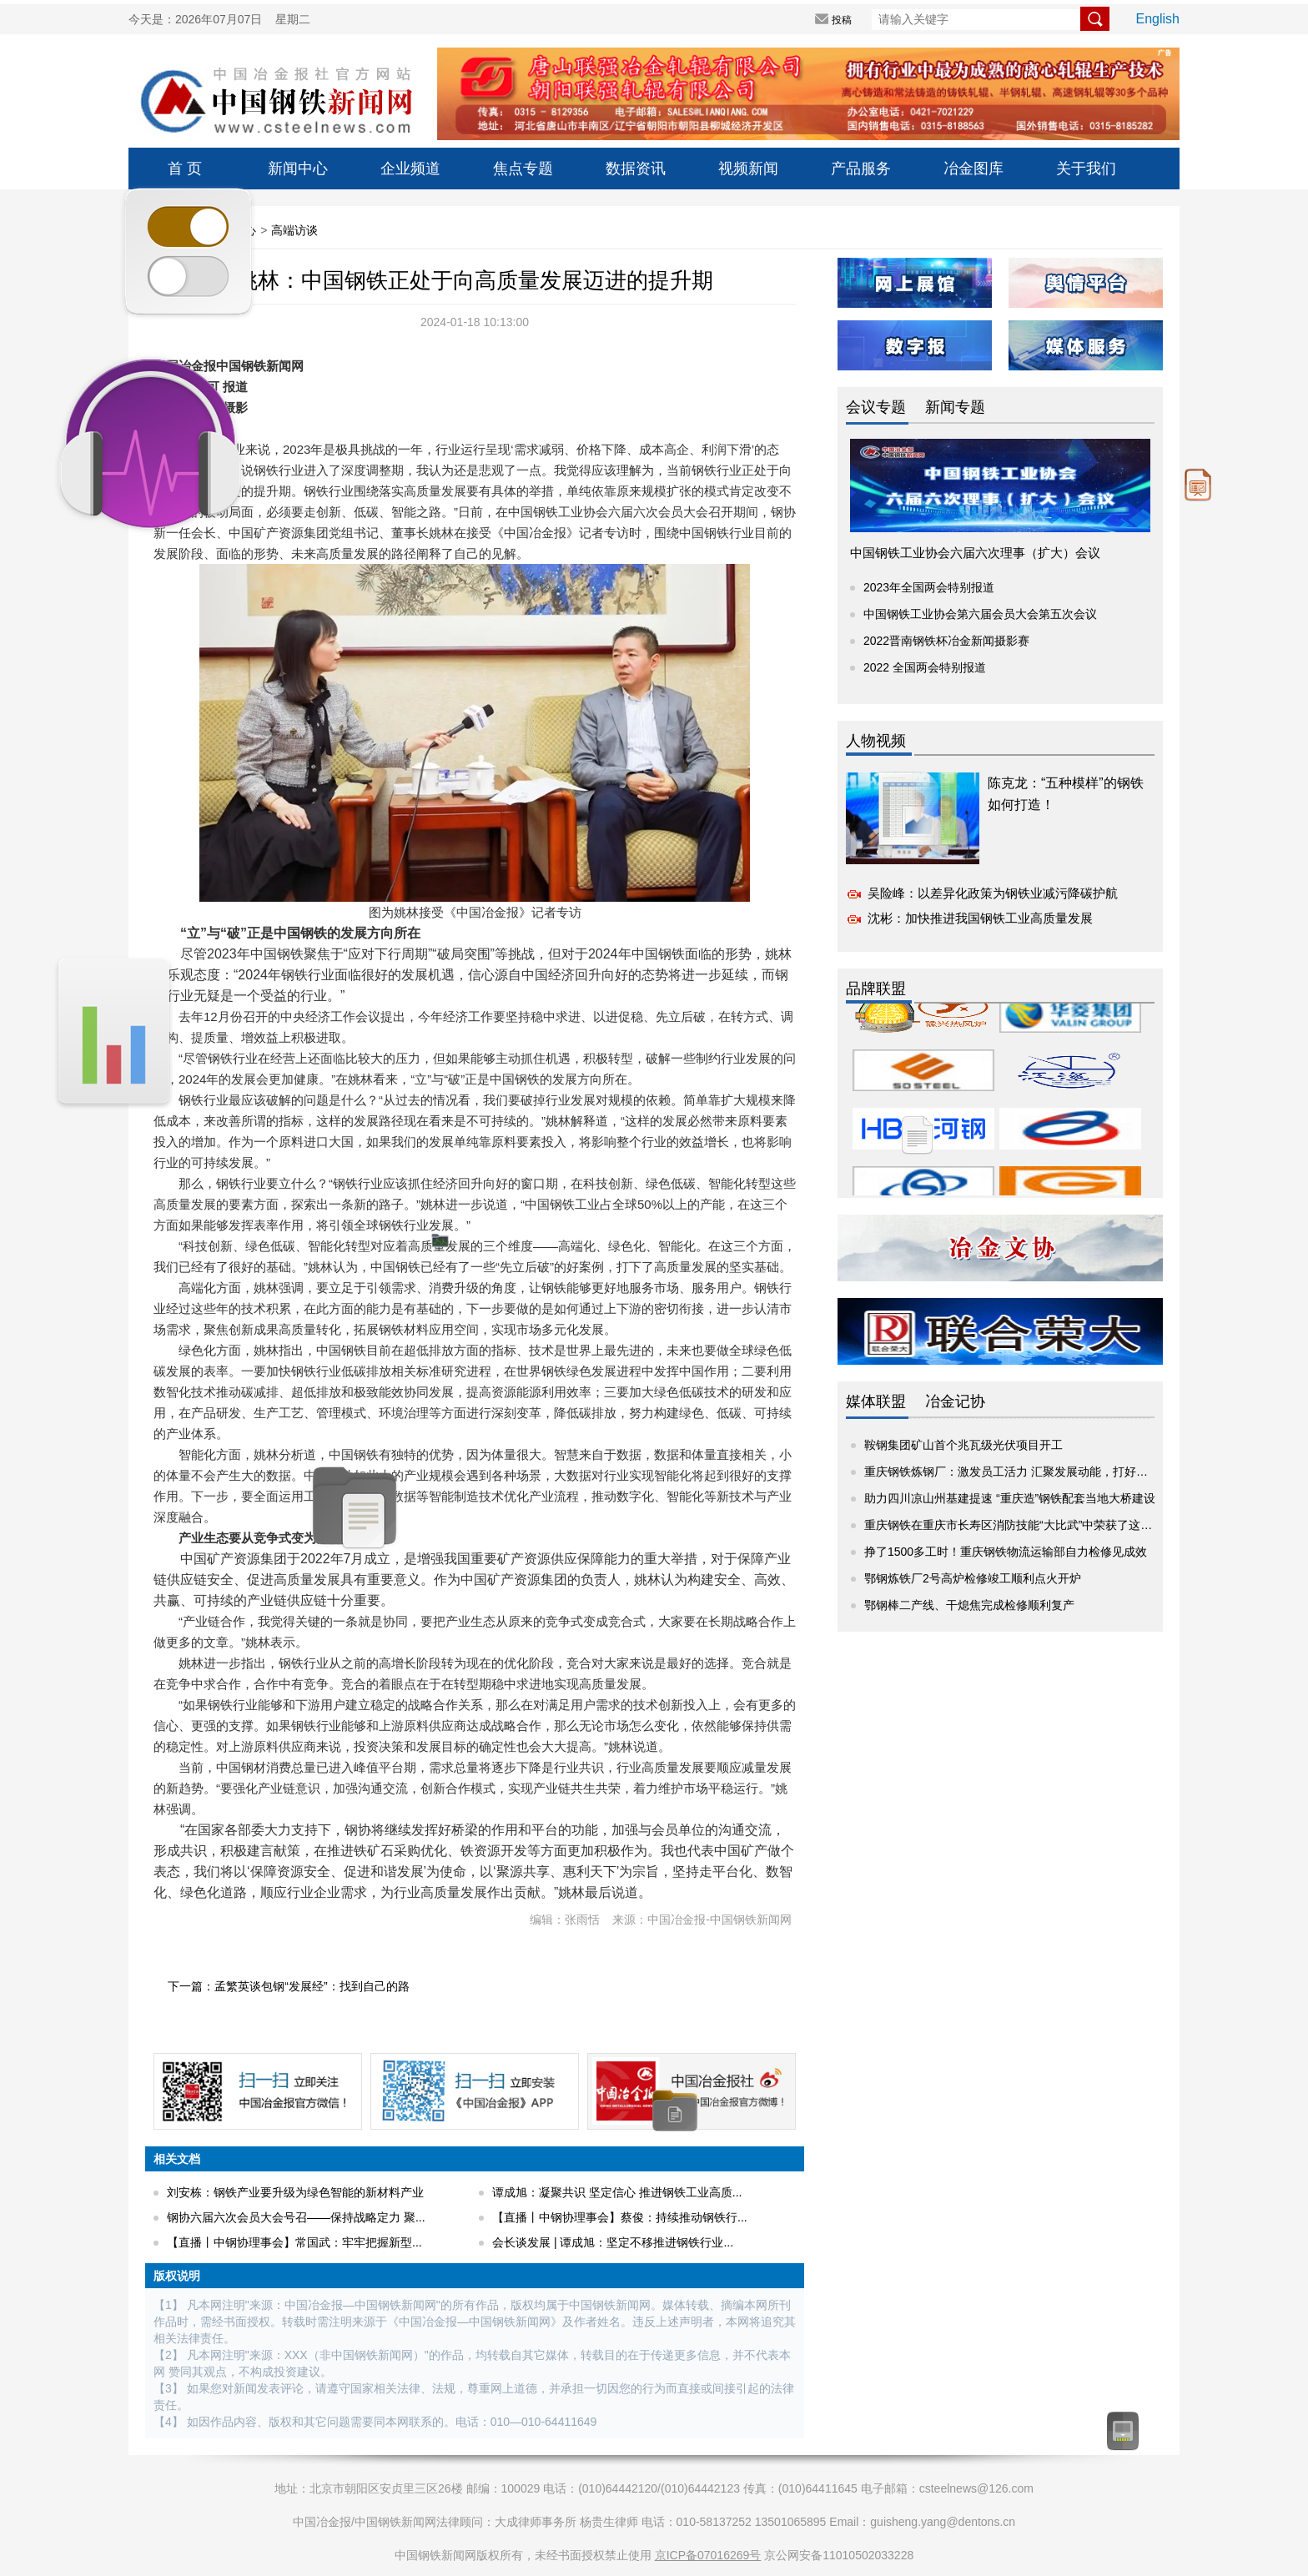 This screenshot has height=2576, width=1308. I want to click on audio output device connected, so click(150, 443).